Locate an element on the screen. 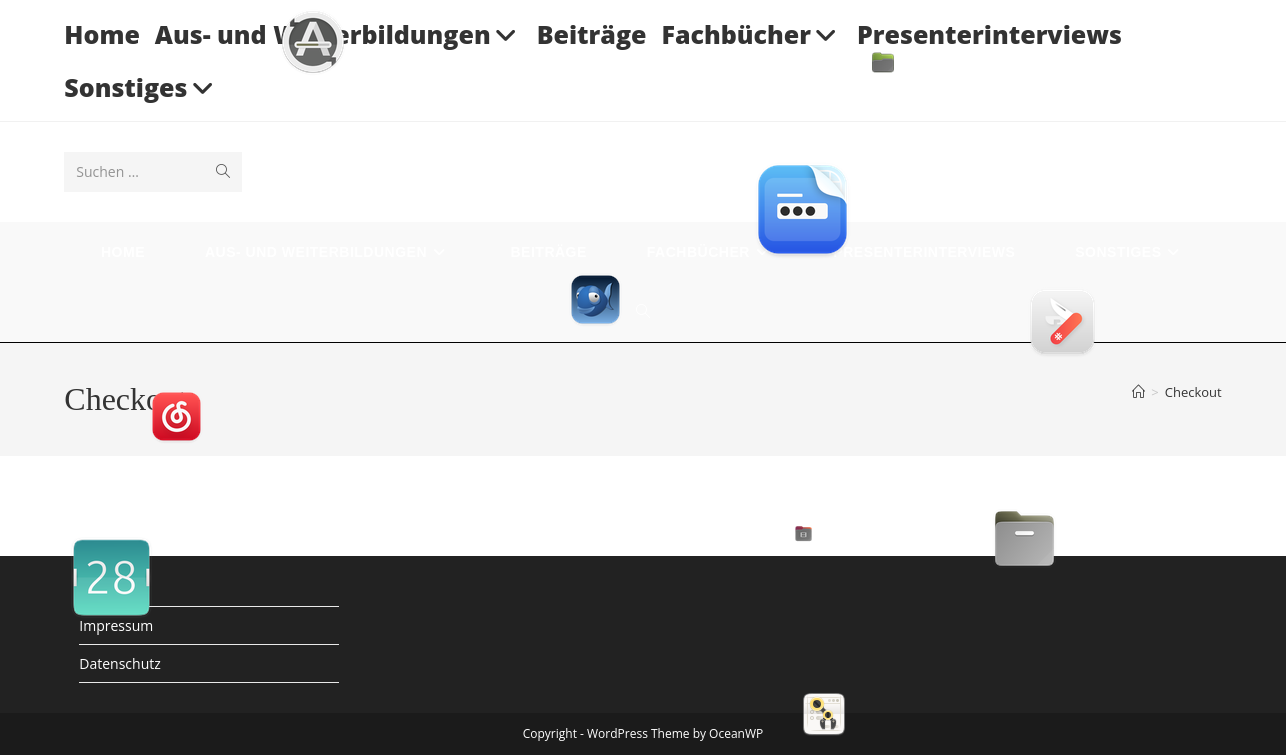 Image resolution: width=1286 pixels, height=755 pixels. open textpieces app for text manipulation tools is located at coordinates (1062, 321).